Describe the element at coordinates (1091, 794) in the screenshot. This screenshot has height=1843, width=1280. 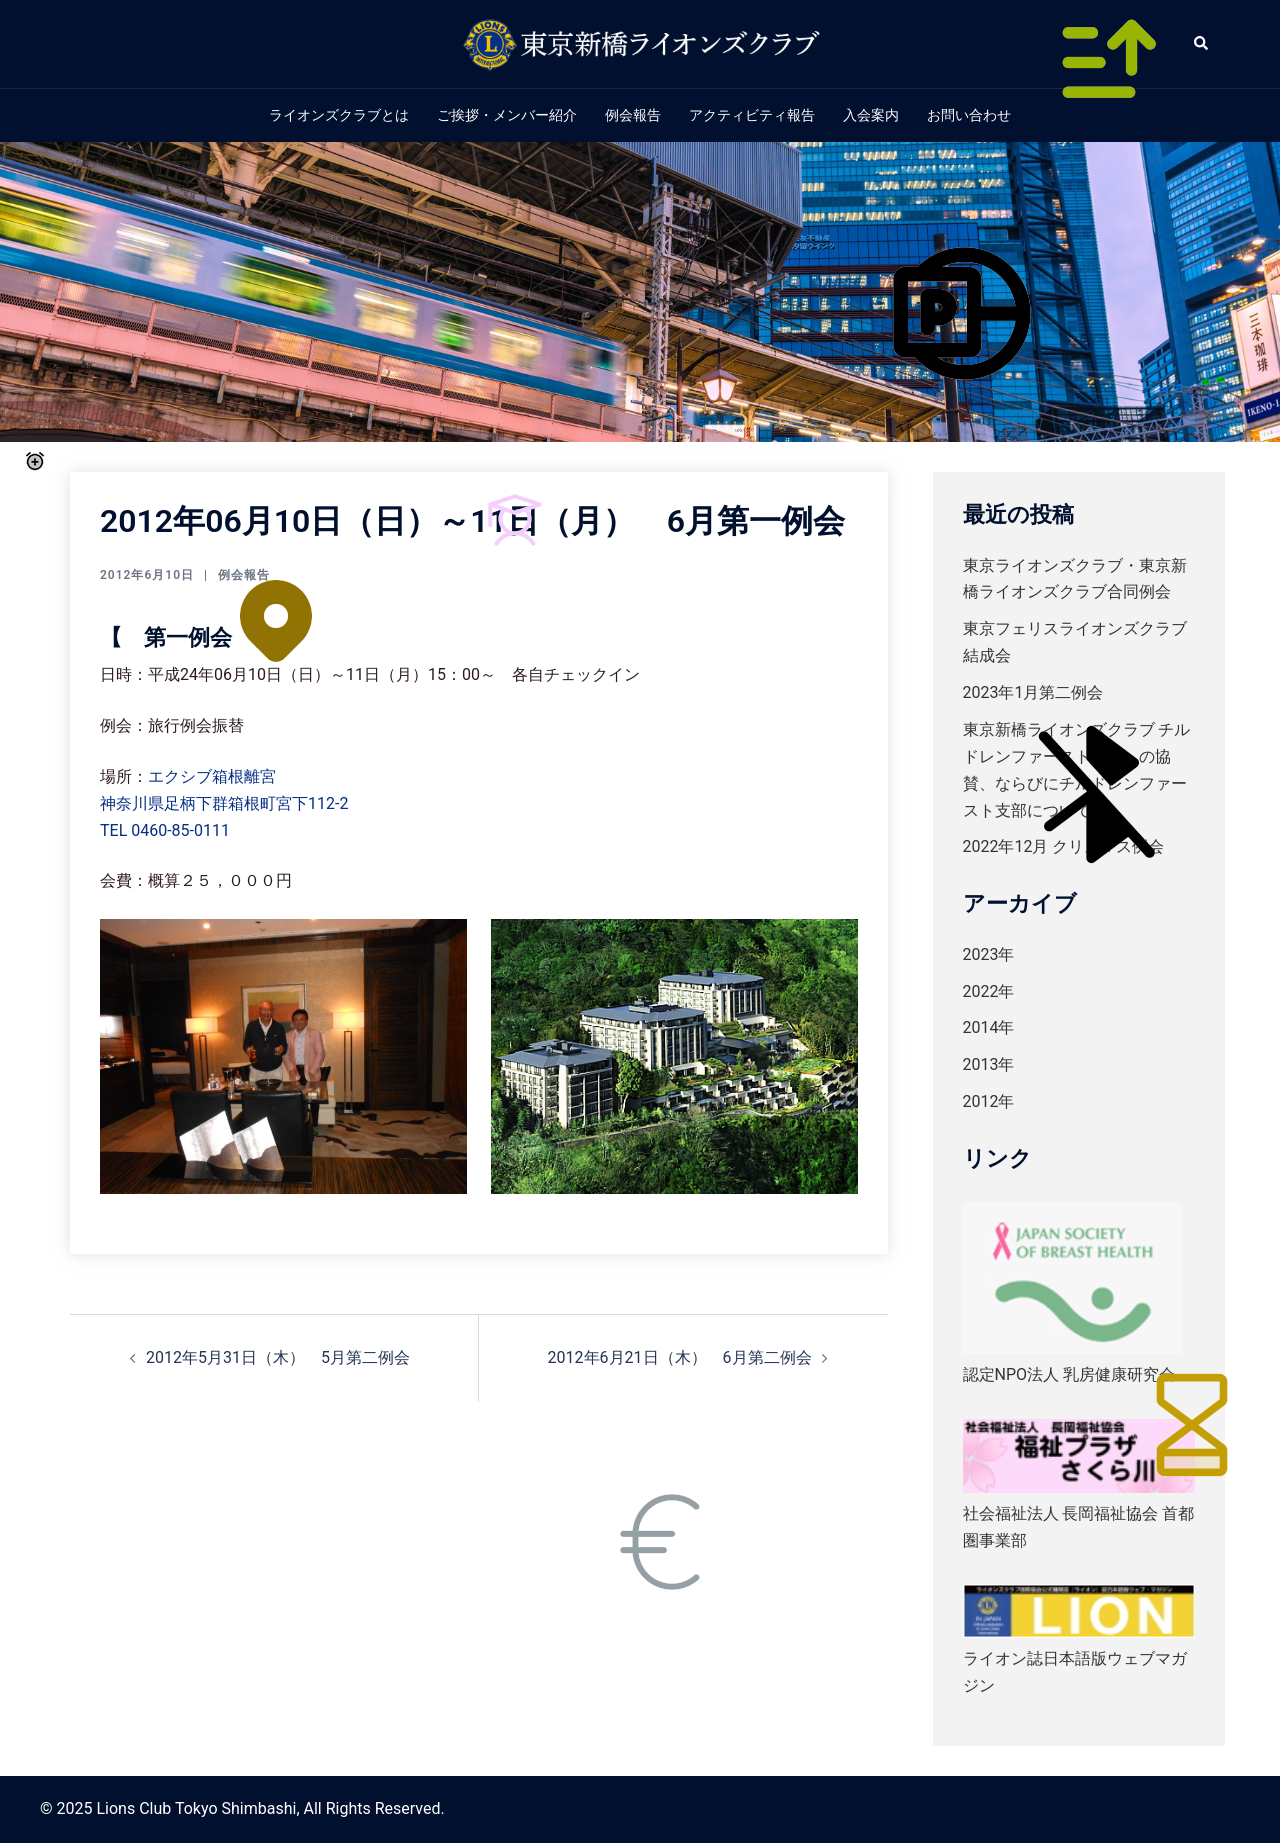
I see `bluetooth is disabled or unavailable` at that location.